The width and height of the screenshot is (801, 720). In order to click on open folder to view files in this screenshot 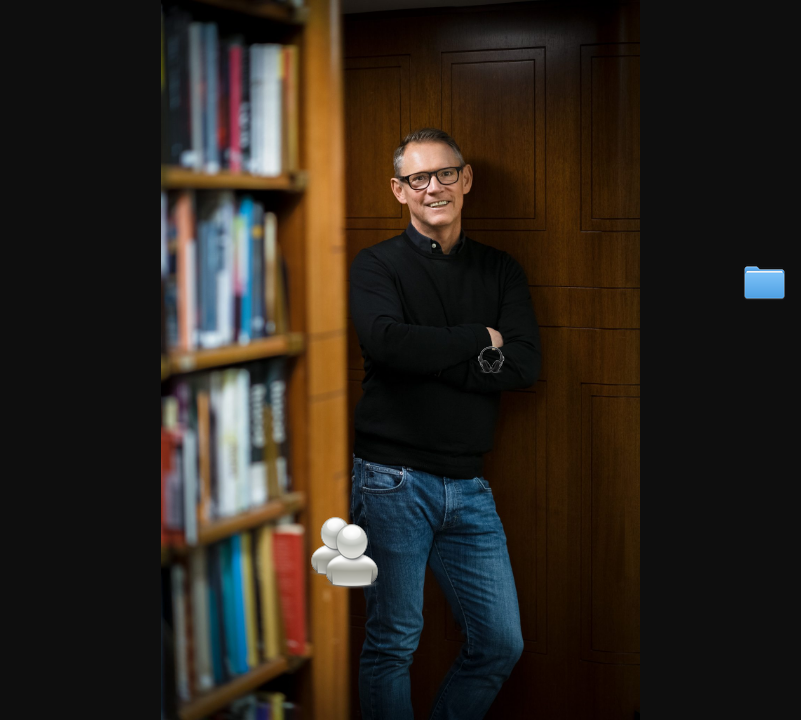, I will do `click(764, 282)`.